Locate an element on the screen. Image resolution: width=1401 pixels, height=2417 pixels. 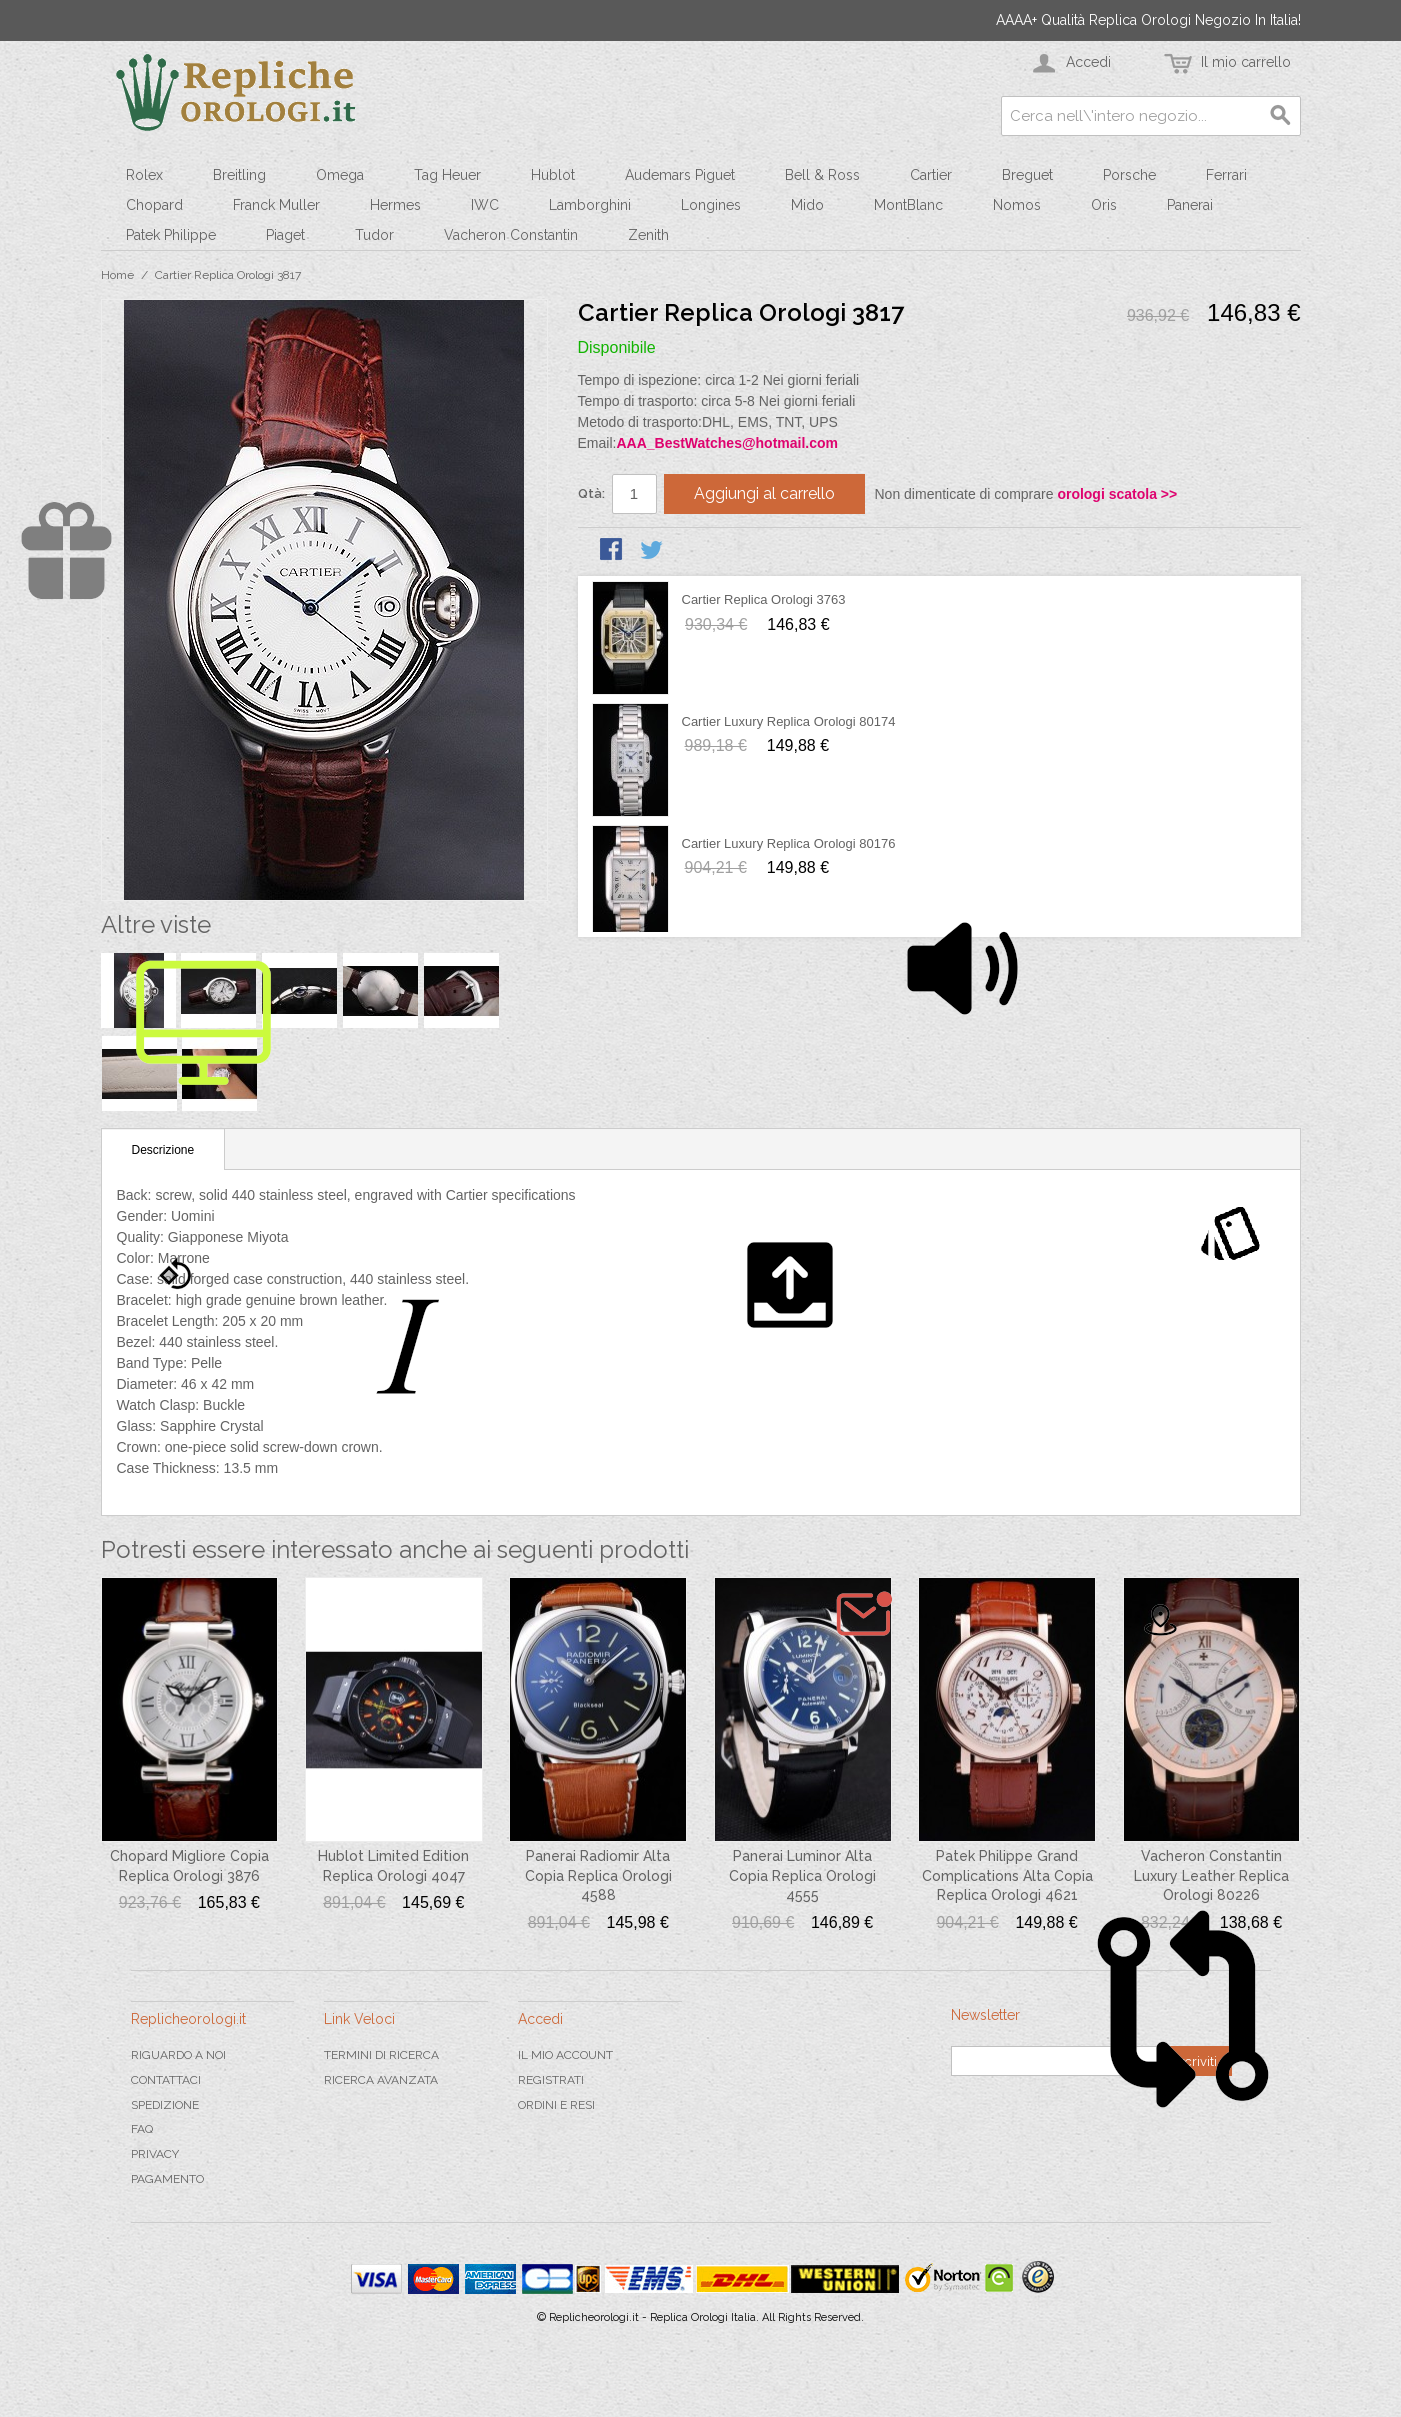
view location area or region on map is located at coordinates (1160, 1620).